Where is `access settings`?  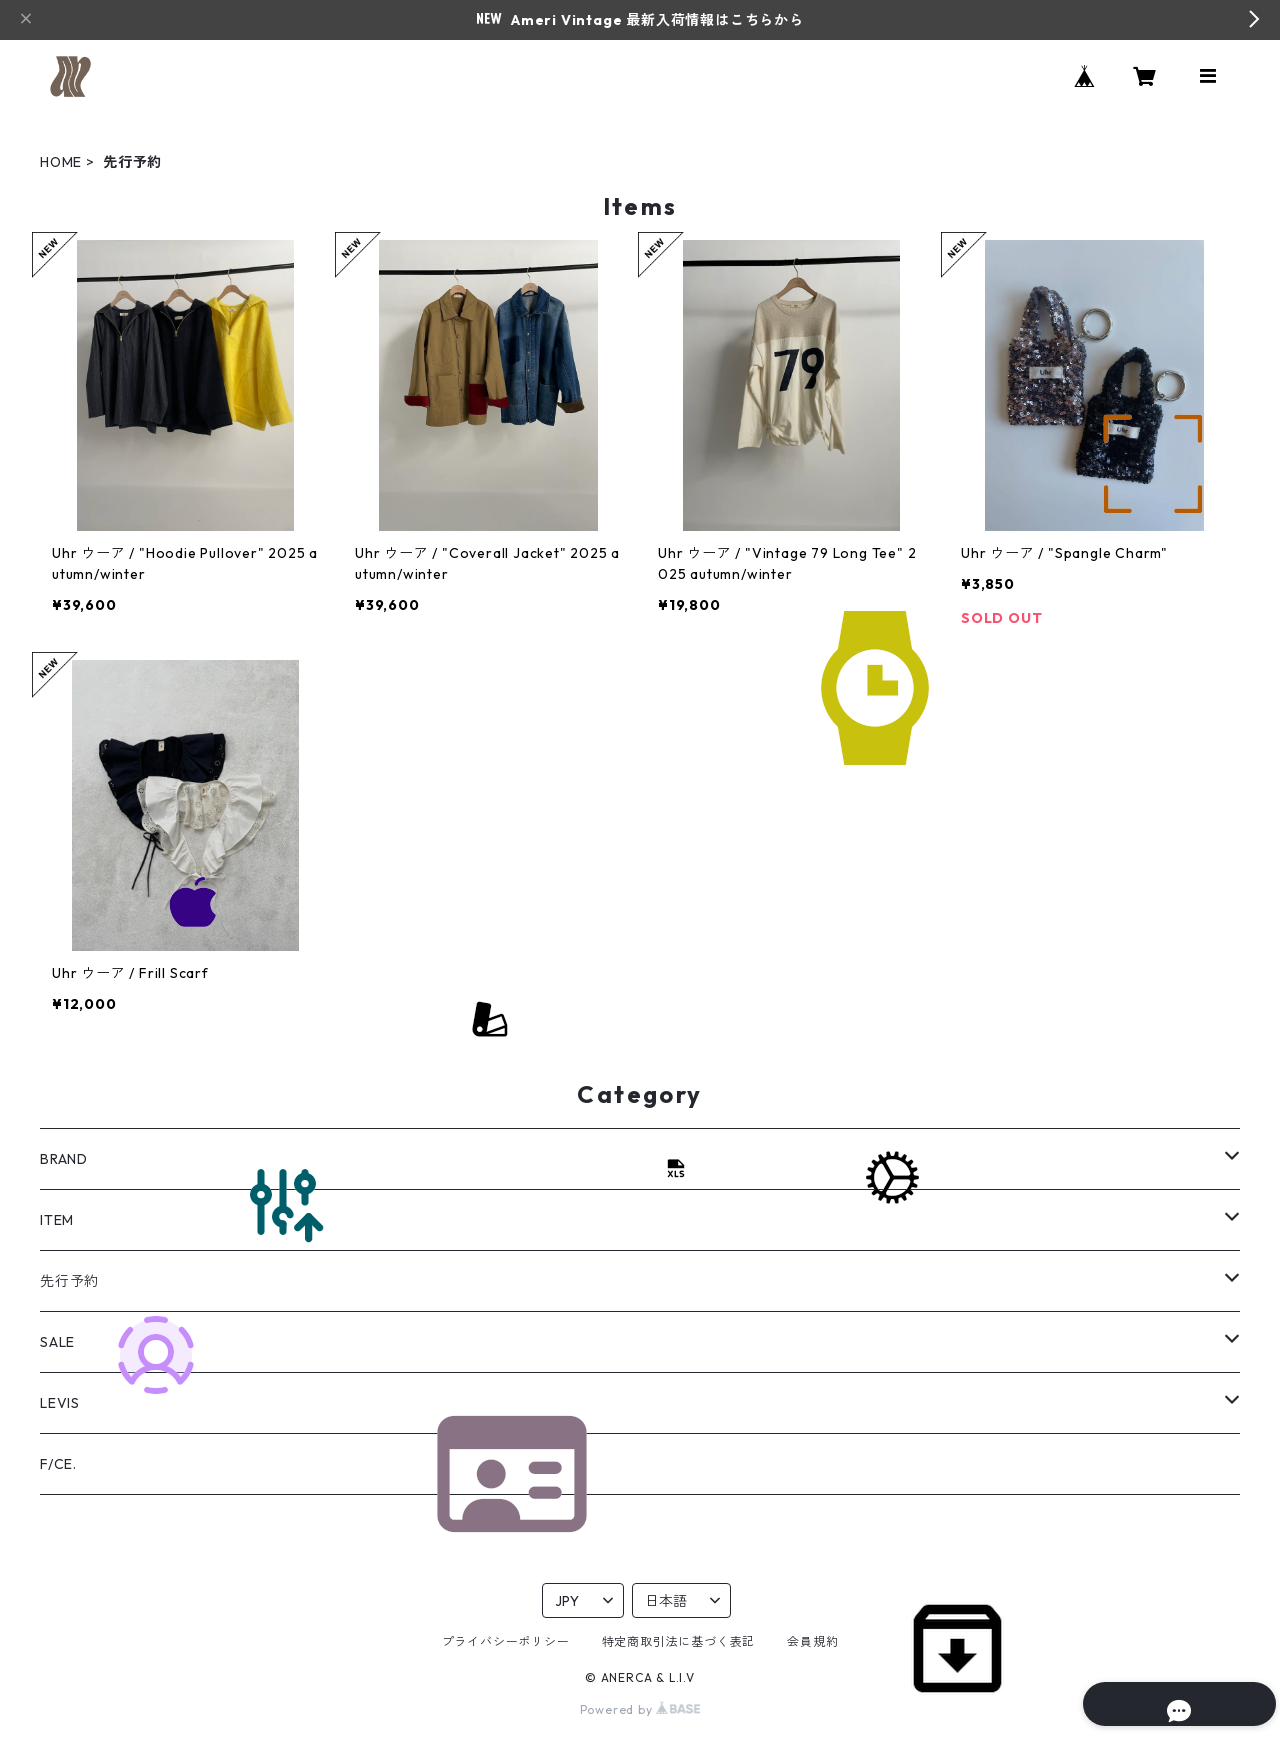
access settings is located at coordinates (892, 1177).